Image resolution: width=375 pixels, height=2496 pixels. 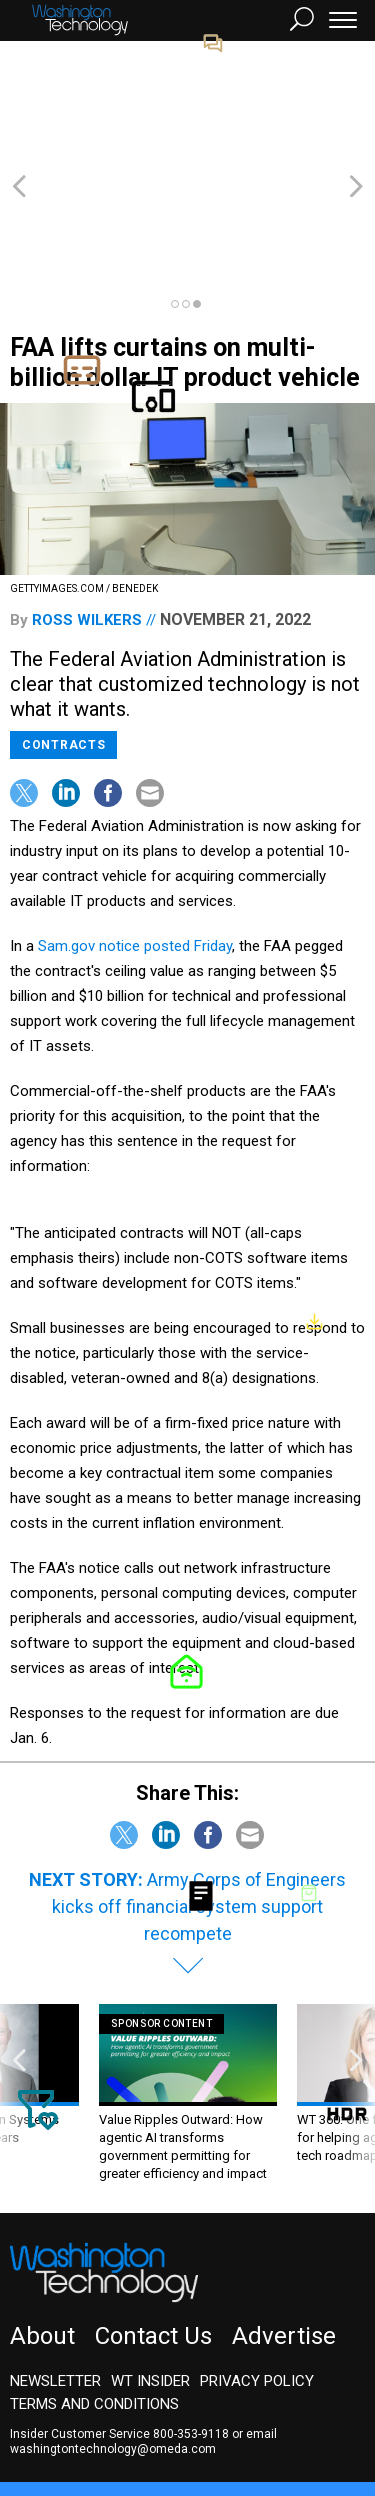 I want to click on view your shopping cart, so click(x=309, y=1893).